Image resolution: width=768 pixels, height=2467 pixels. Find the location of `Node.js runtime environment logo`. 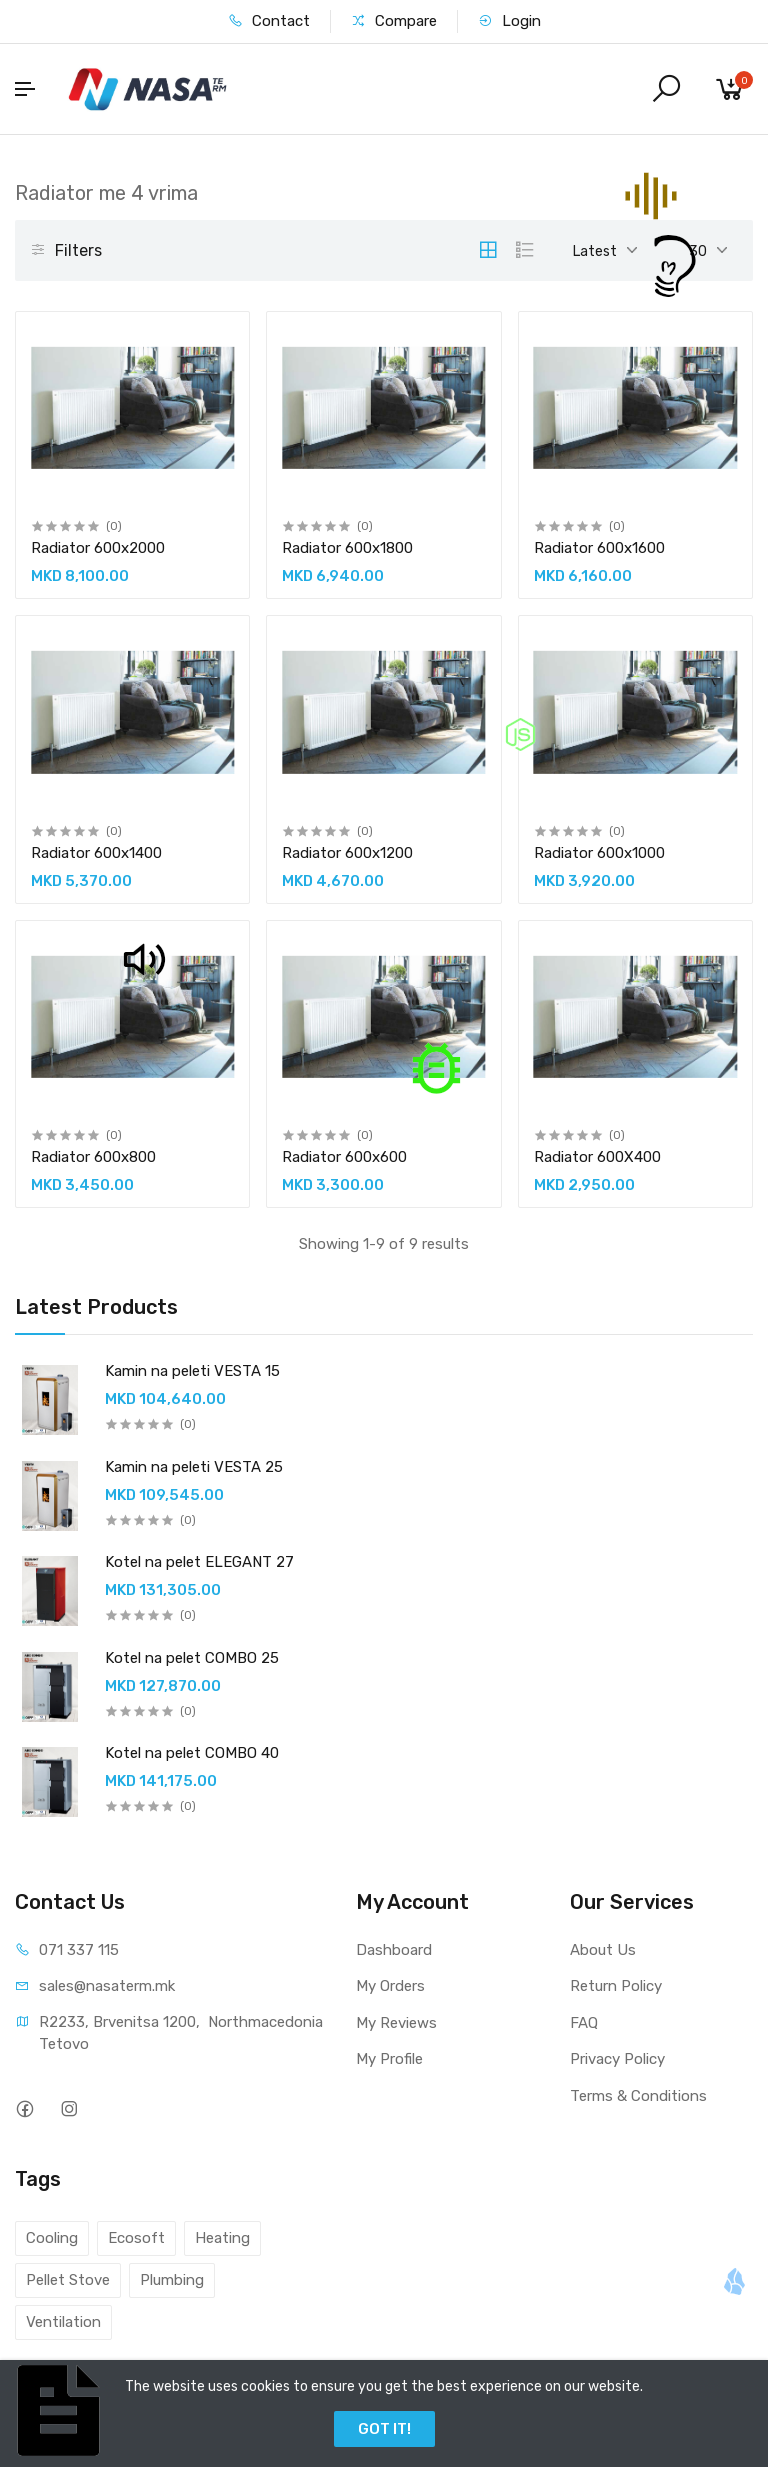

Node.js runtime environment logo is located at coordinates (520, 734).